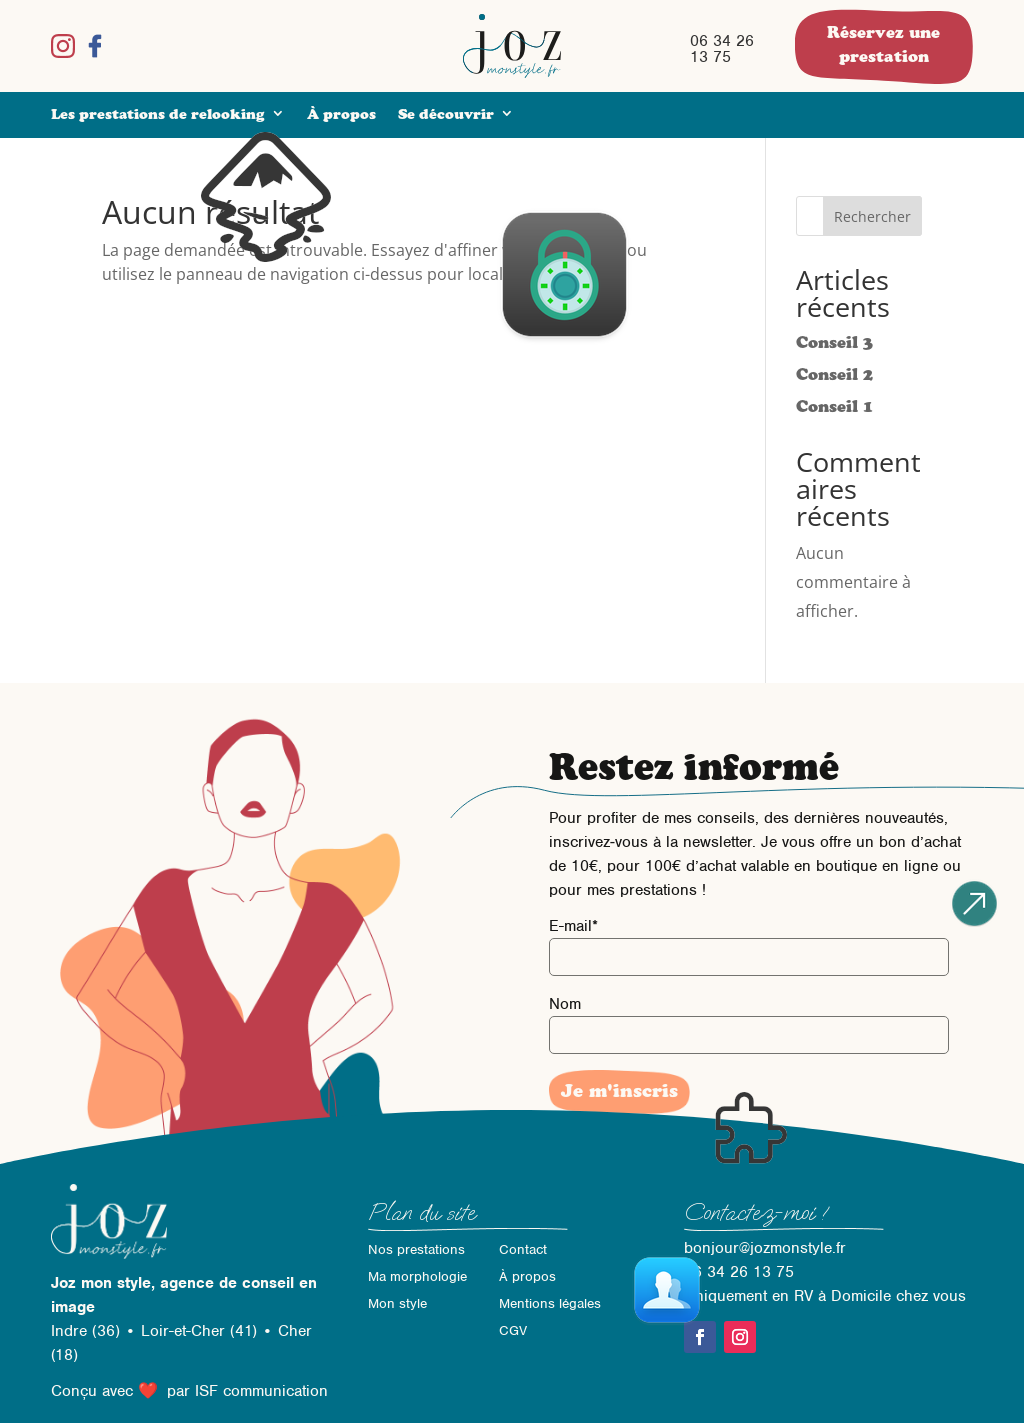  I want to click on access contacts or user directory, so click(667, 1290).